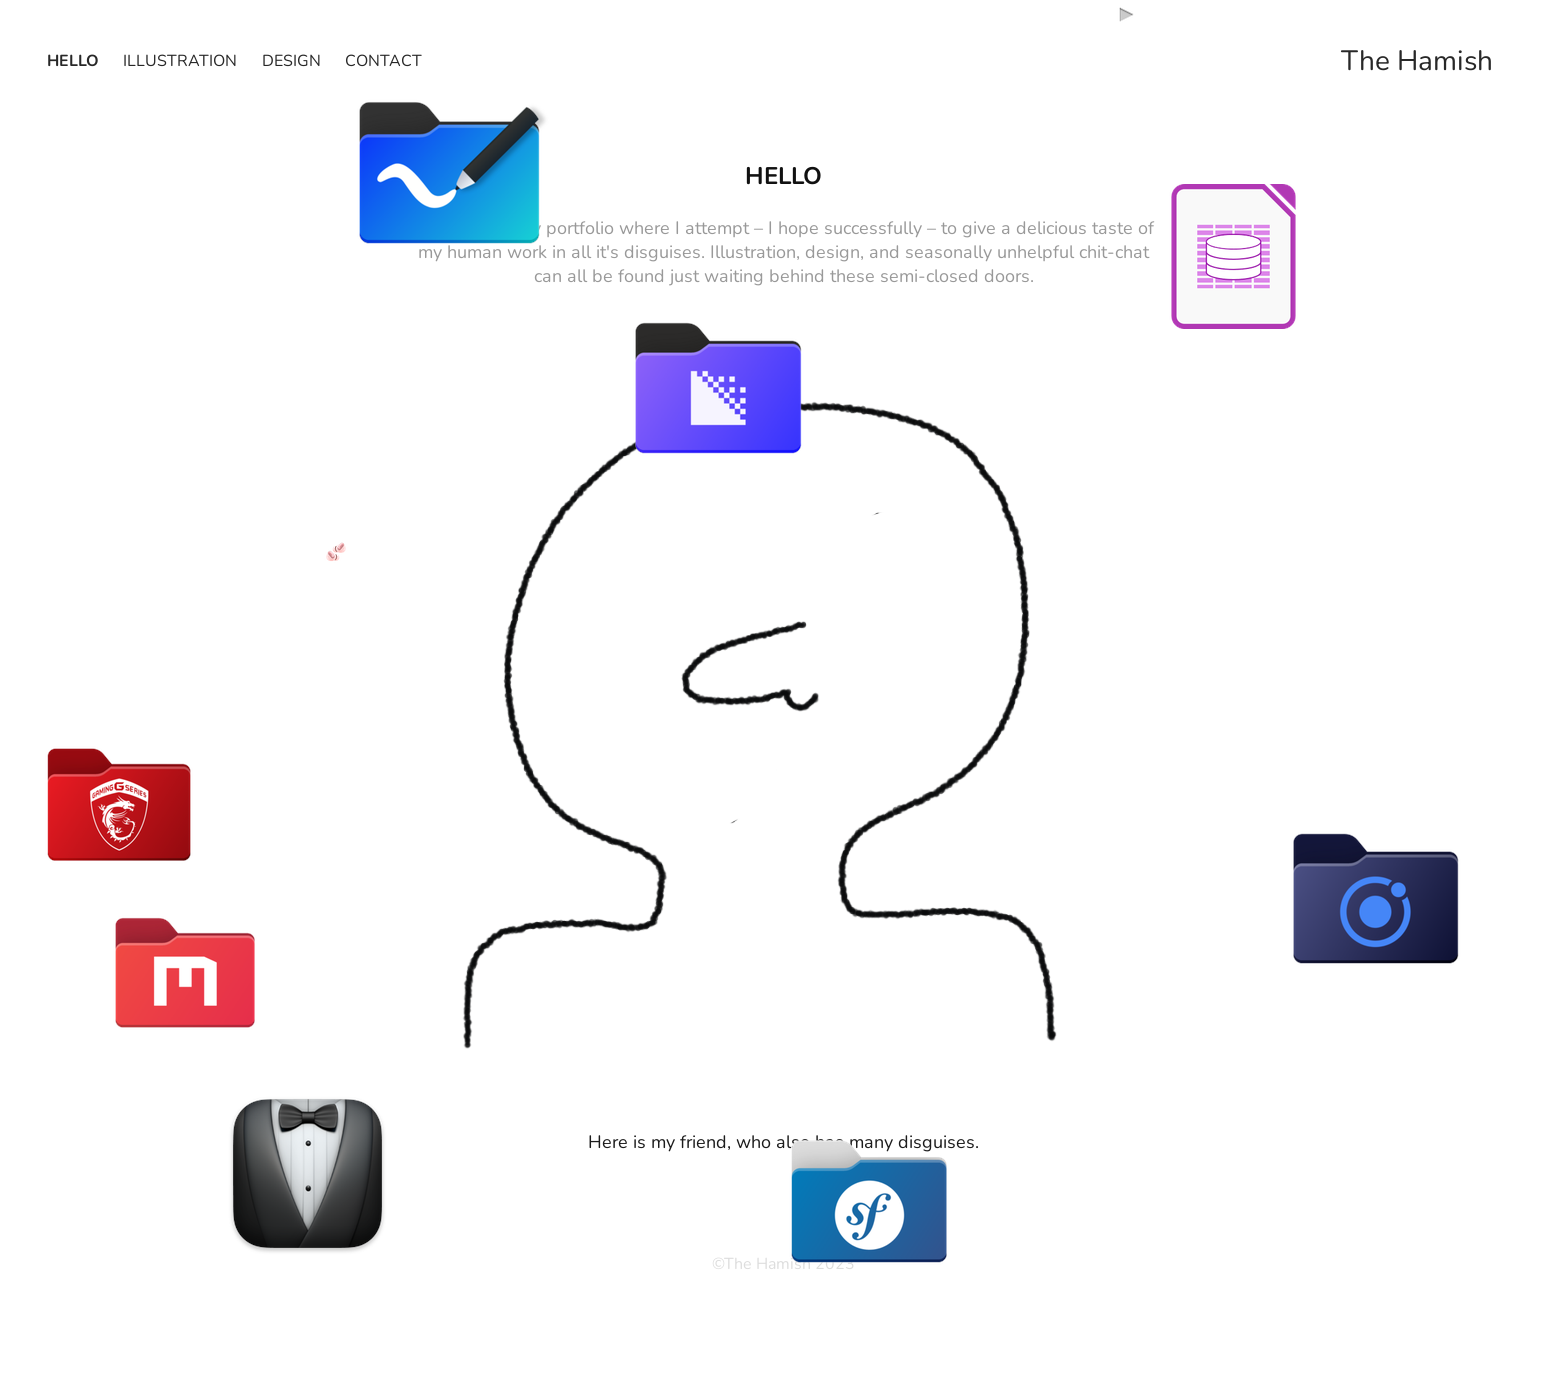  What do you see at coordinates (336, 552) in the screenshot?
I see `connect to beats wireless earbuds` at bounding box center [336, 552].